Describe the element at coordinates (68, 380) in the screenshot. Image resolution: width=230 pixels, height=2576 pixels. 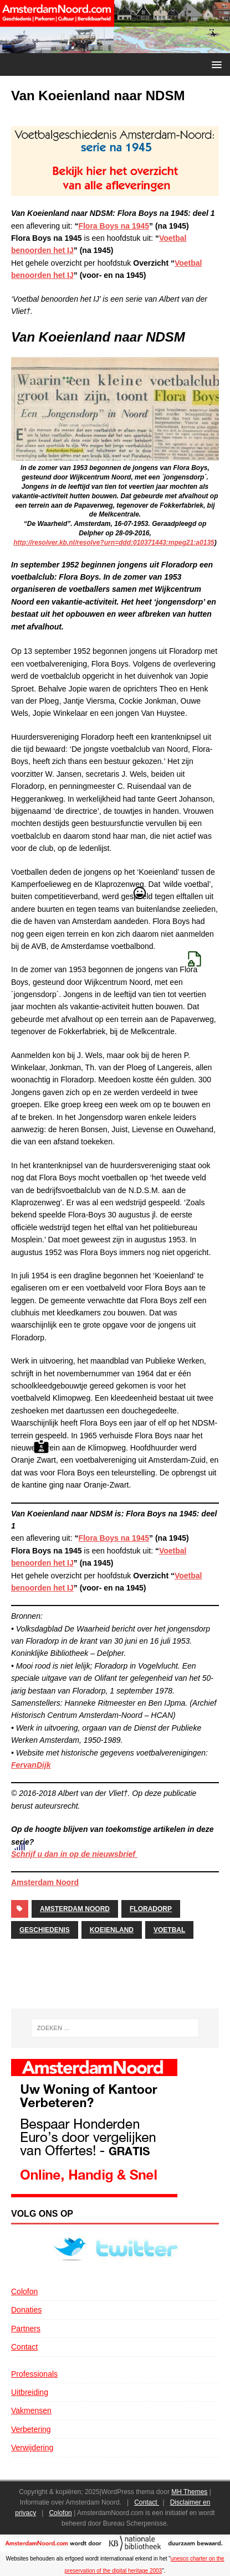
I see `open tidal music streaming app` at that location.